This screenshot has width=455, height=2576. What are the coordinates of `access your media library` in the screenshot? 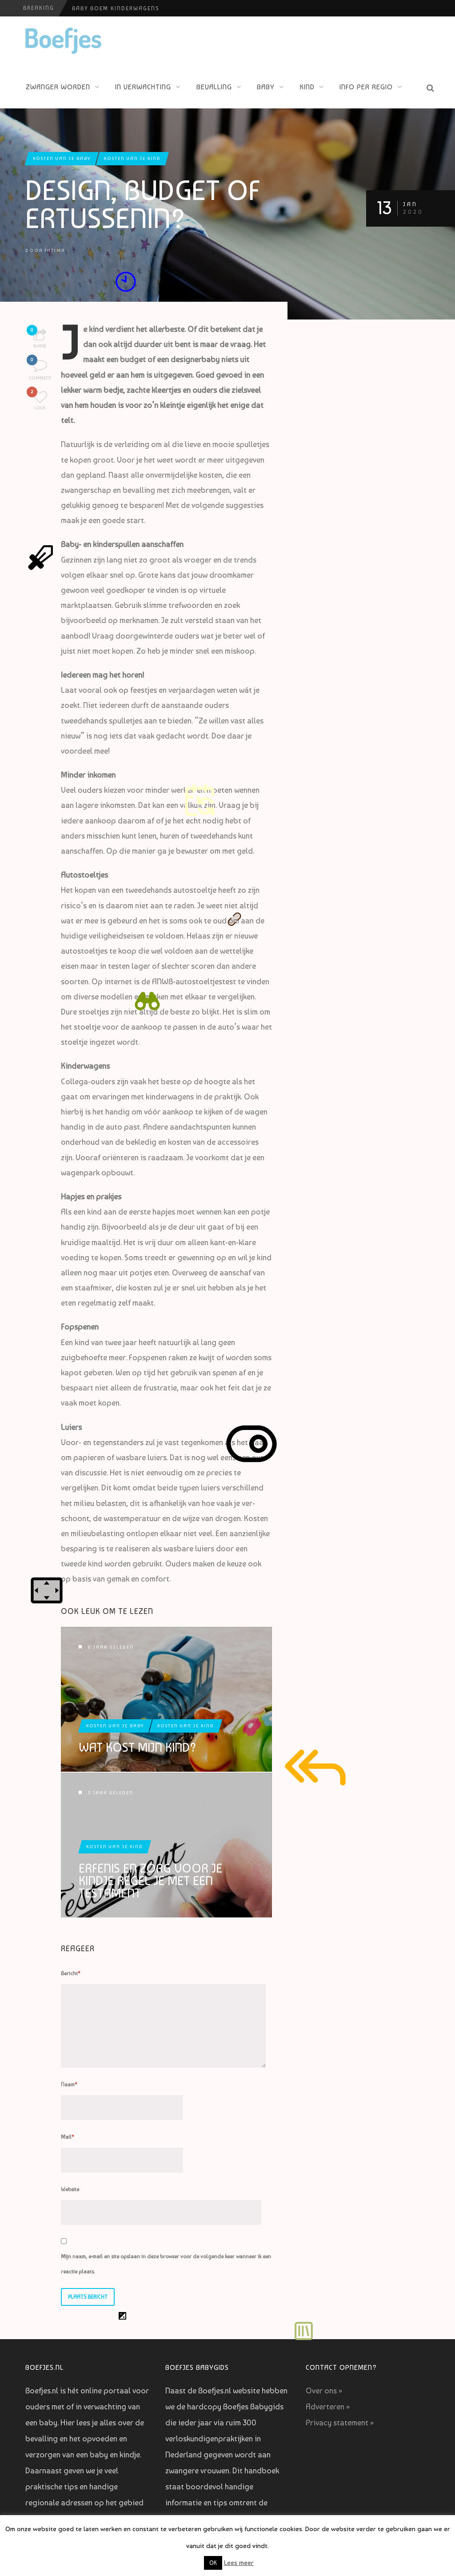 It's located at (303, 2331).